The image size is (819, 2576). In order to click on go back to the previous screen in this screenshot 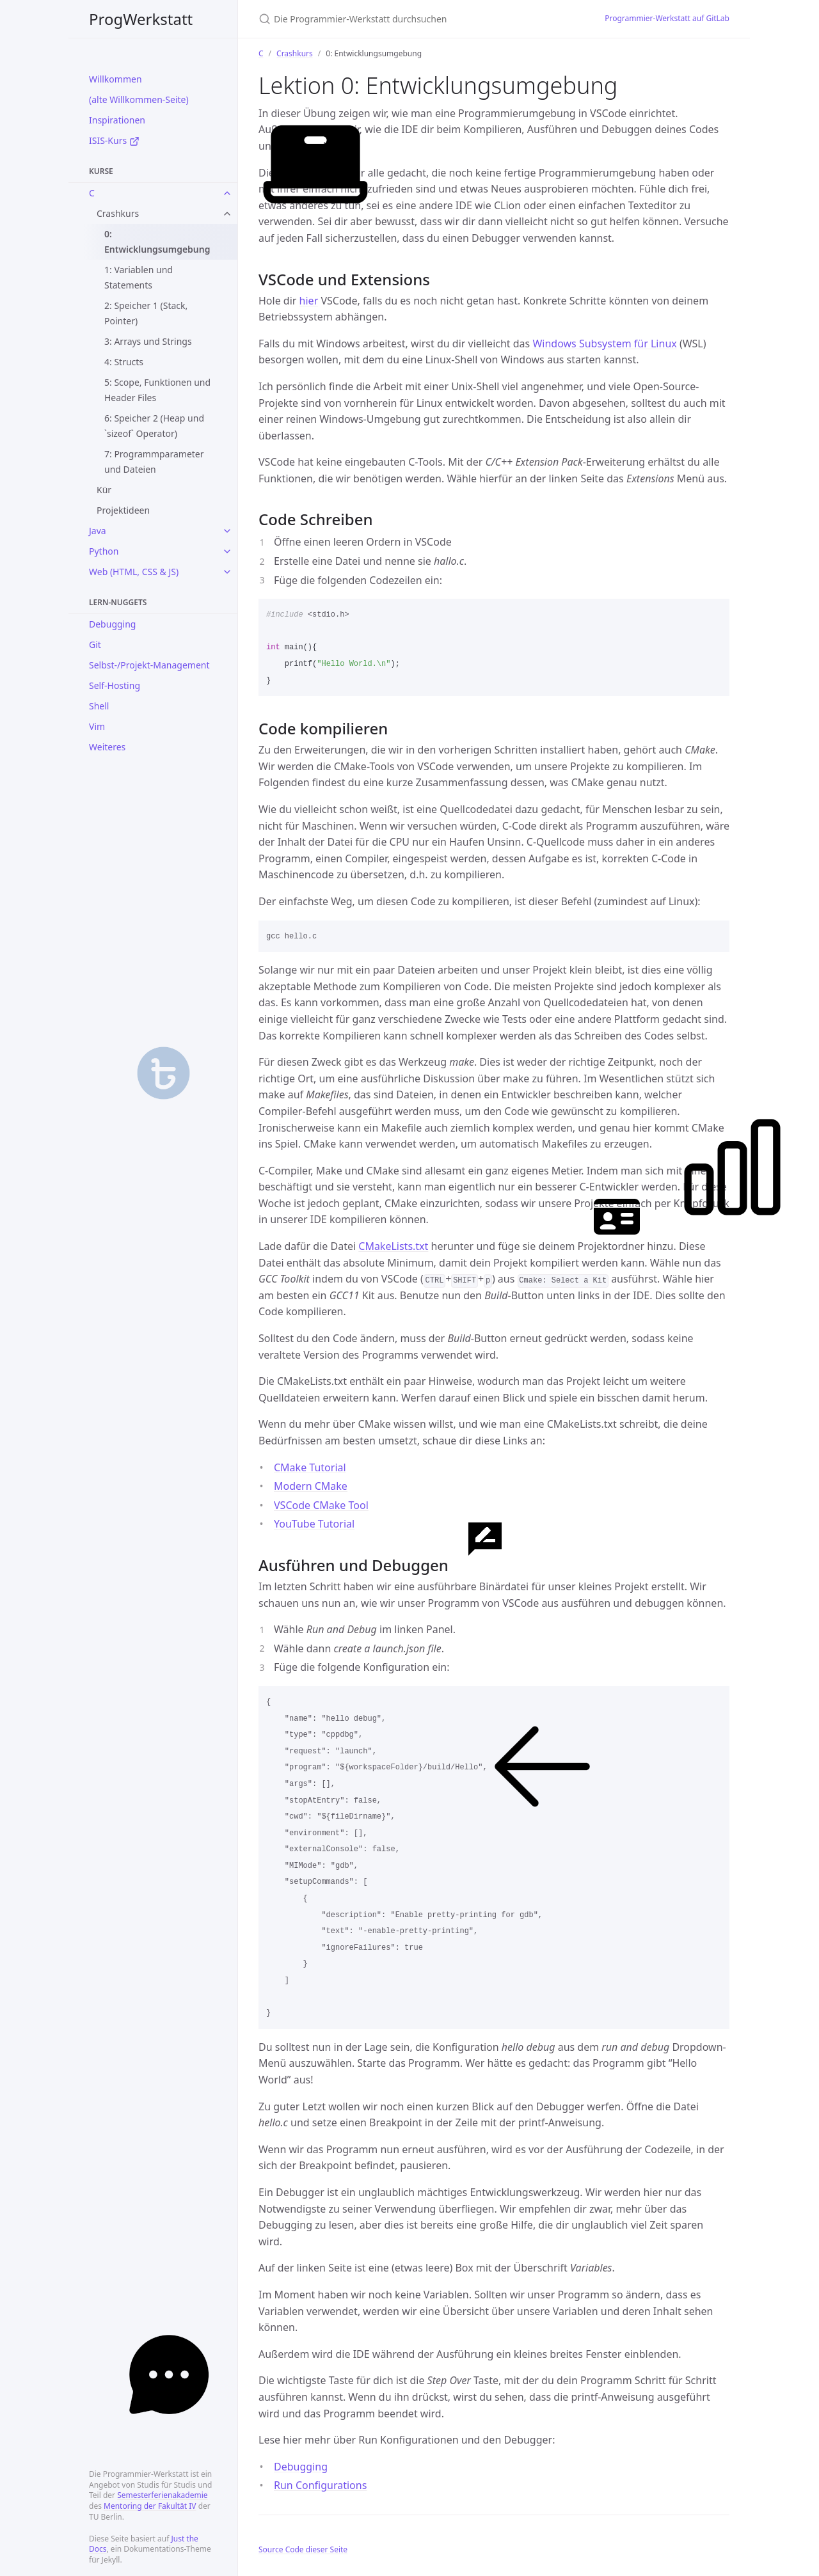, I will do `click(542, 1766)`.